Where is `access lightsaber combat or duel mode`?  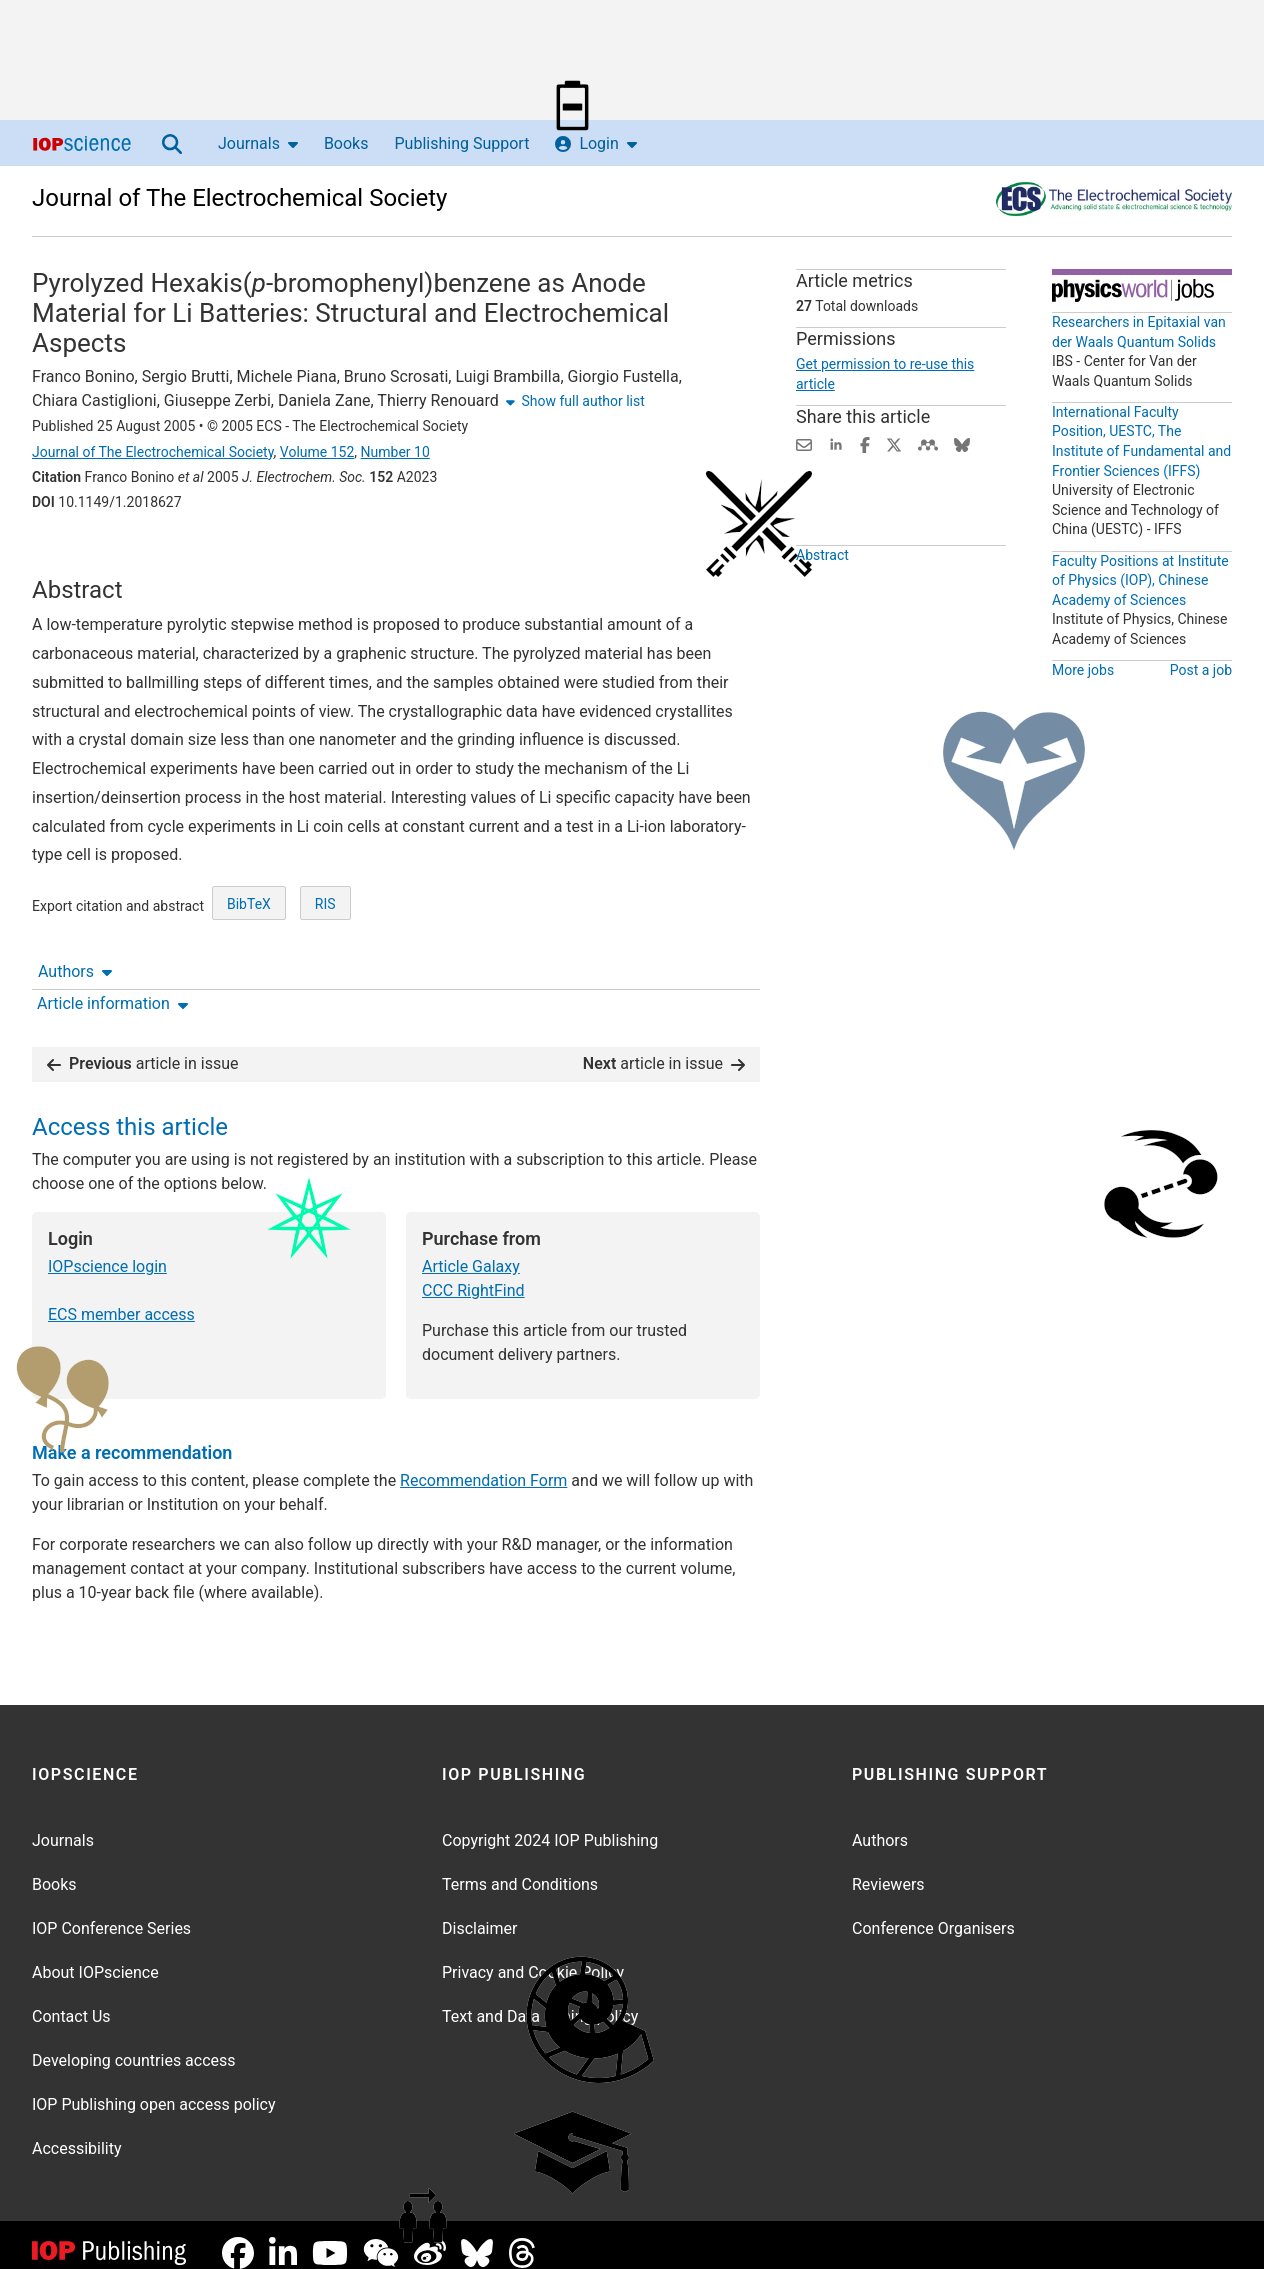
access lightsaber combat or duel mode is located at coordinates (759, 524).